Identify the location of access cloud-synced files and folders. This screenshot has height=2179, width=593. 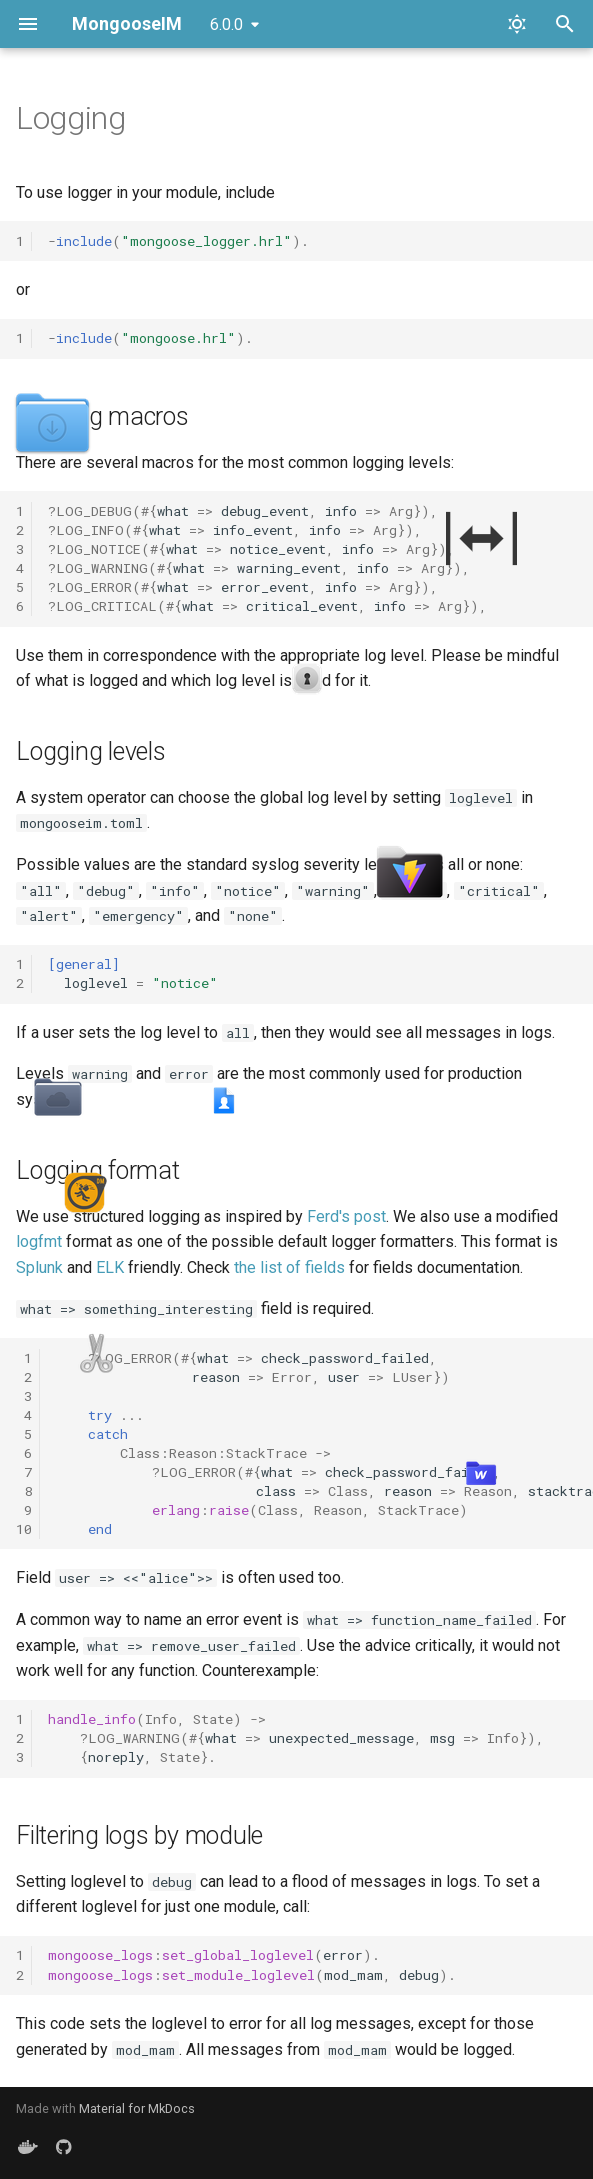
(58, 1097).